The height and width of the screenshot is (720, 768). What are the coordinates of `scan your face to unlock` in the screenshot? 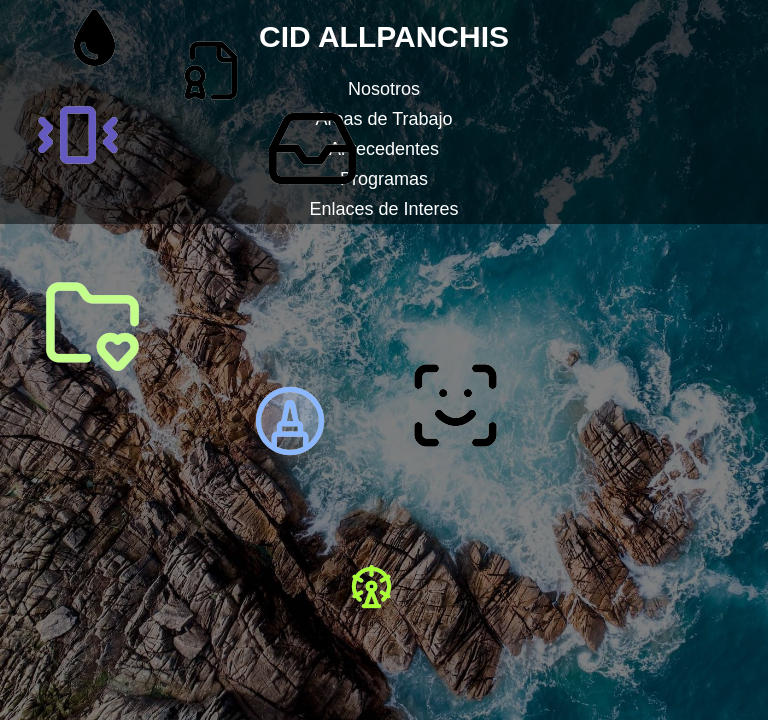 It's located at (455, 405).